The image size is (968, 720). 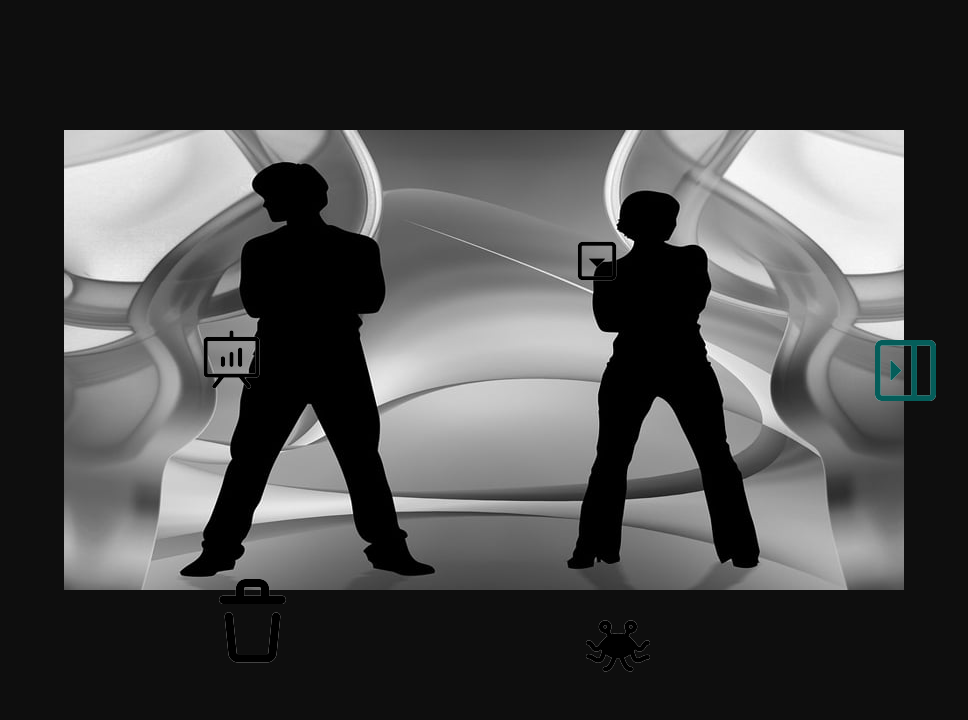 I want to click on represents the flying spaghetti monster or pastafarianism, so click(x=618, y=646).